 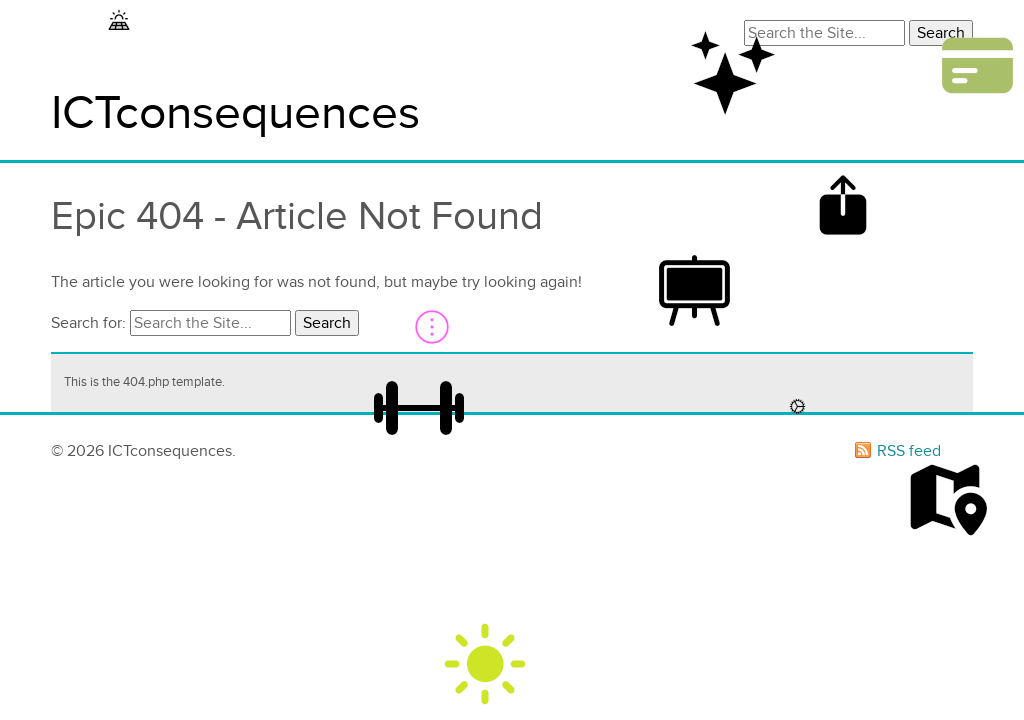 I want to click on access solar energy settings, so click(x=119, y=21).